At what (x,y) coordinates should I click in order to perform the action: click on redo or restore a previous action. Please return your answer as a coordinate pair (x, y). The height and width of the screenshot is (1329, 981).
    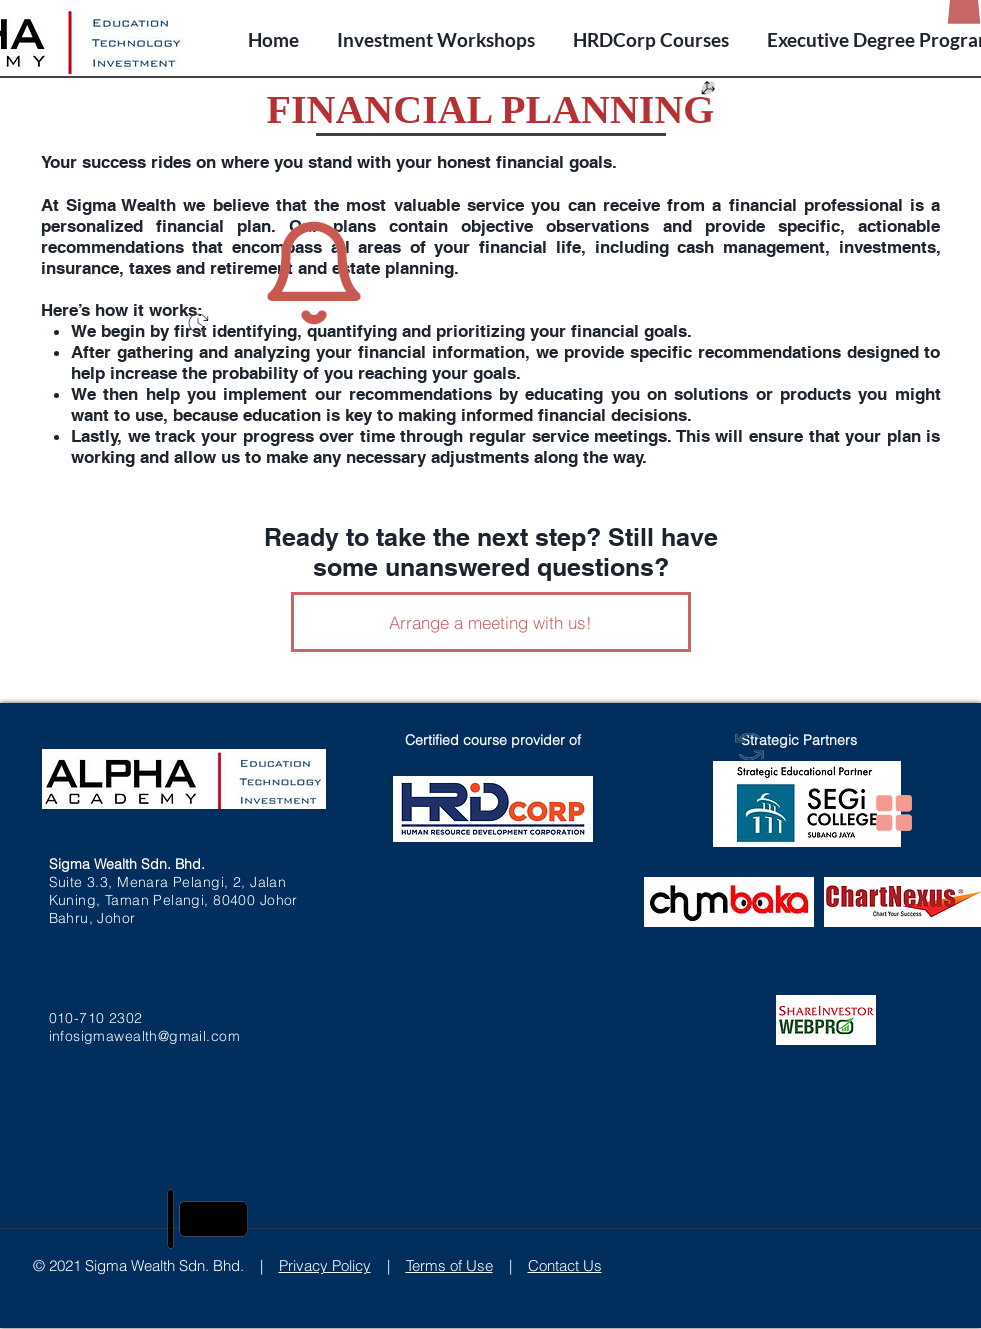
    Looking at the image, I should click on (198, 323).